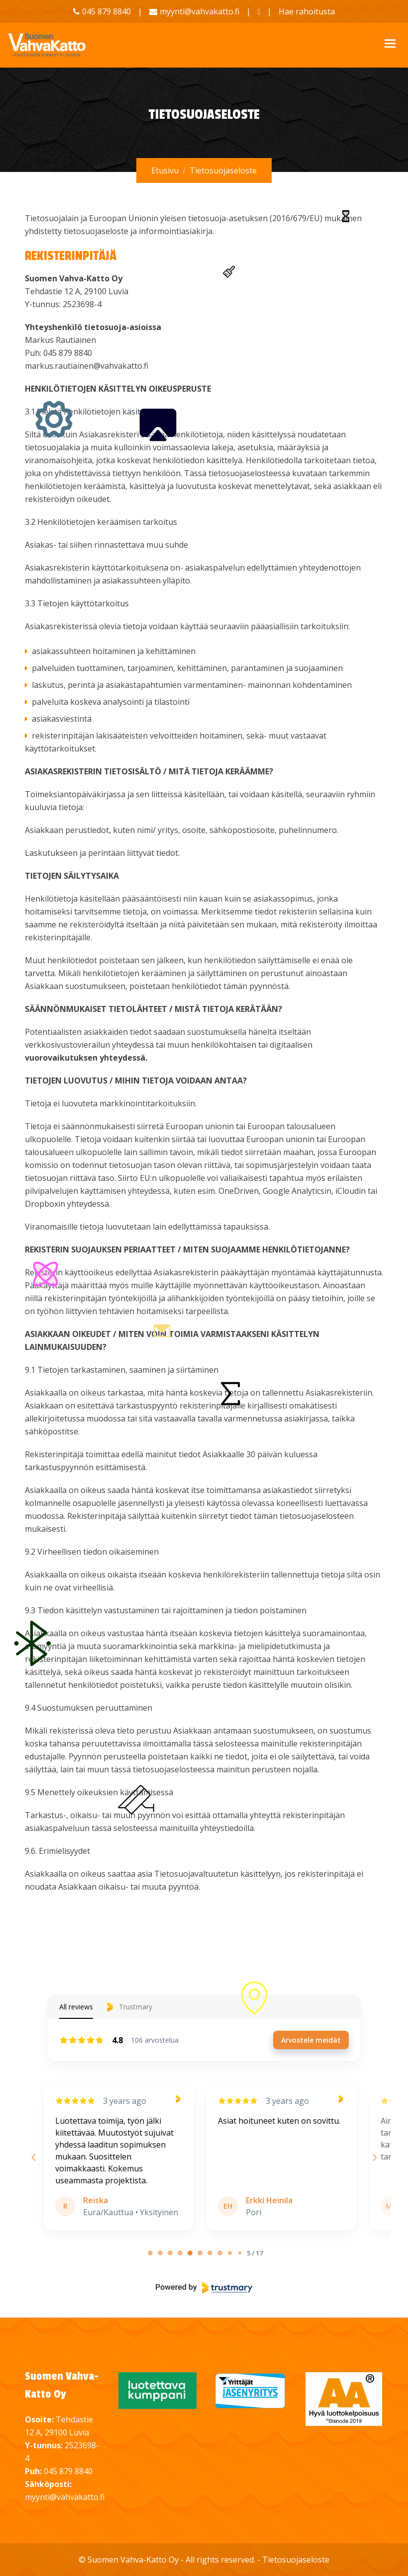  What do you see at coordinates (346, 216) in the screenshot?
I see `indicates a process is waiting or pending` at bounding box center [346, 216].